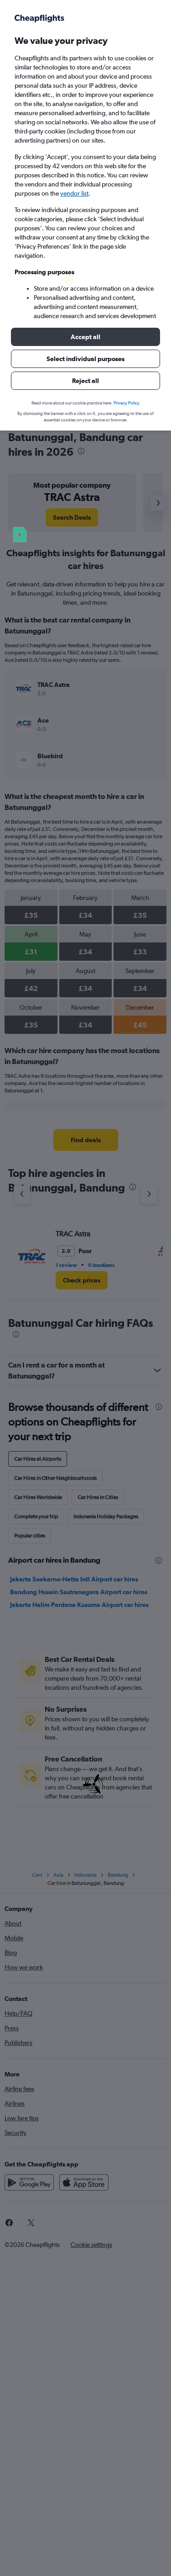 Image resolution: width=171 pixels, height=2576 pixels. I want to click on concourse CI/CD platform logo, so click(93, 1784).